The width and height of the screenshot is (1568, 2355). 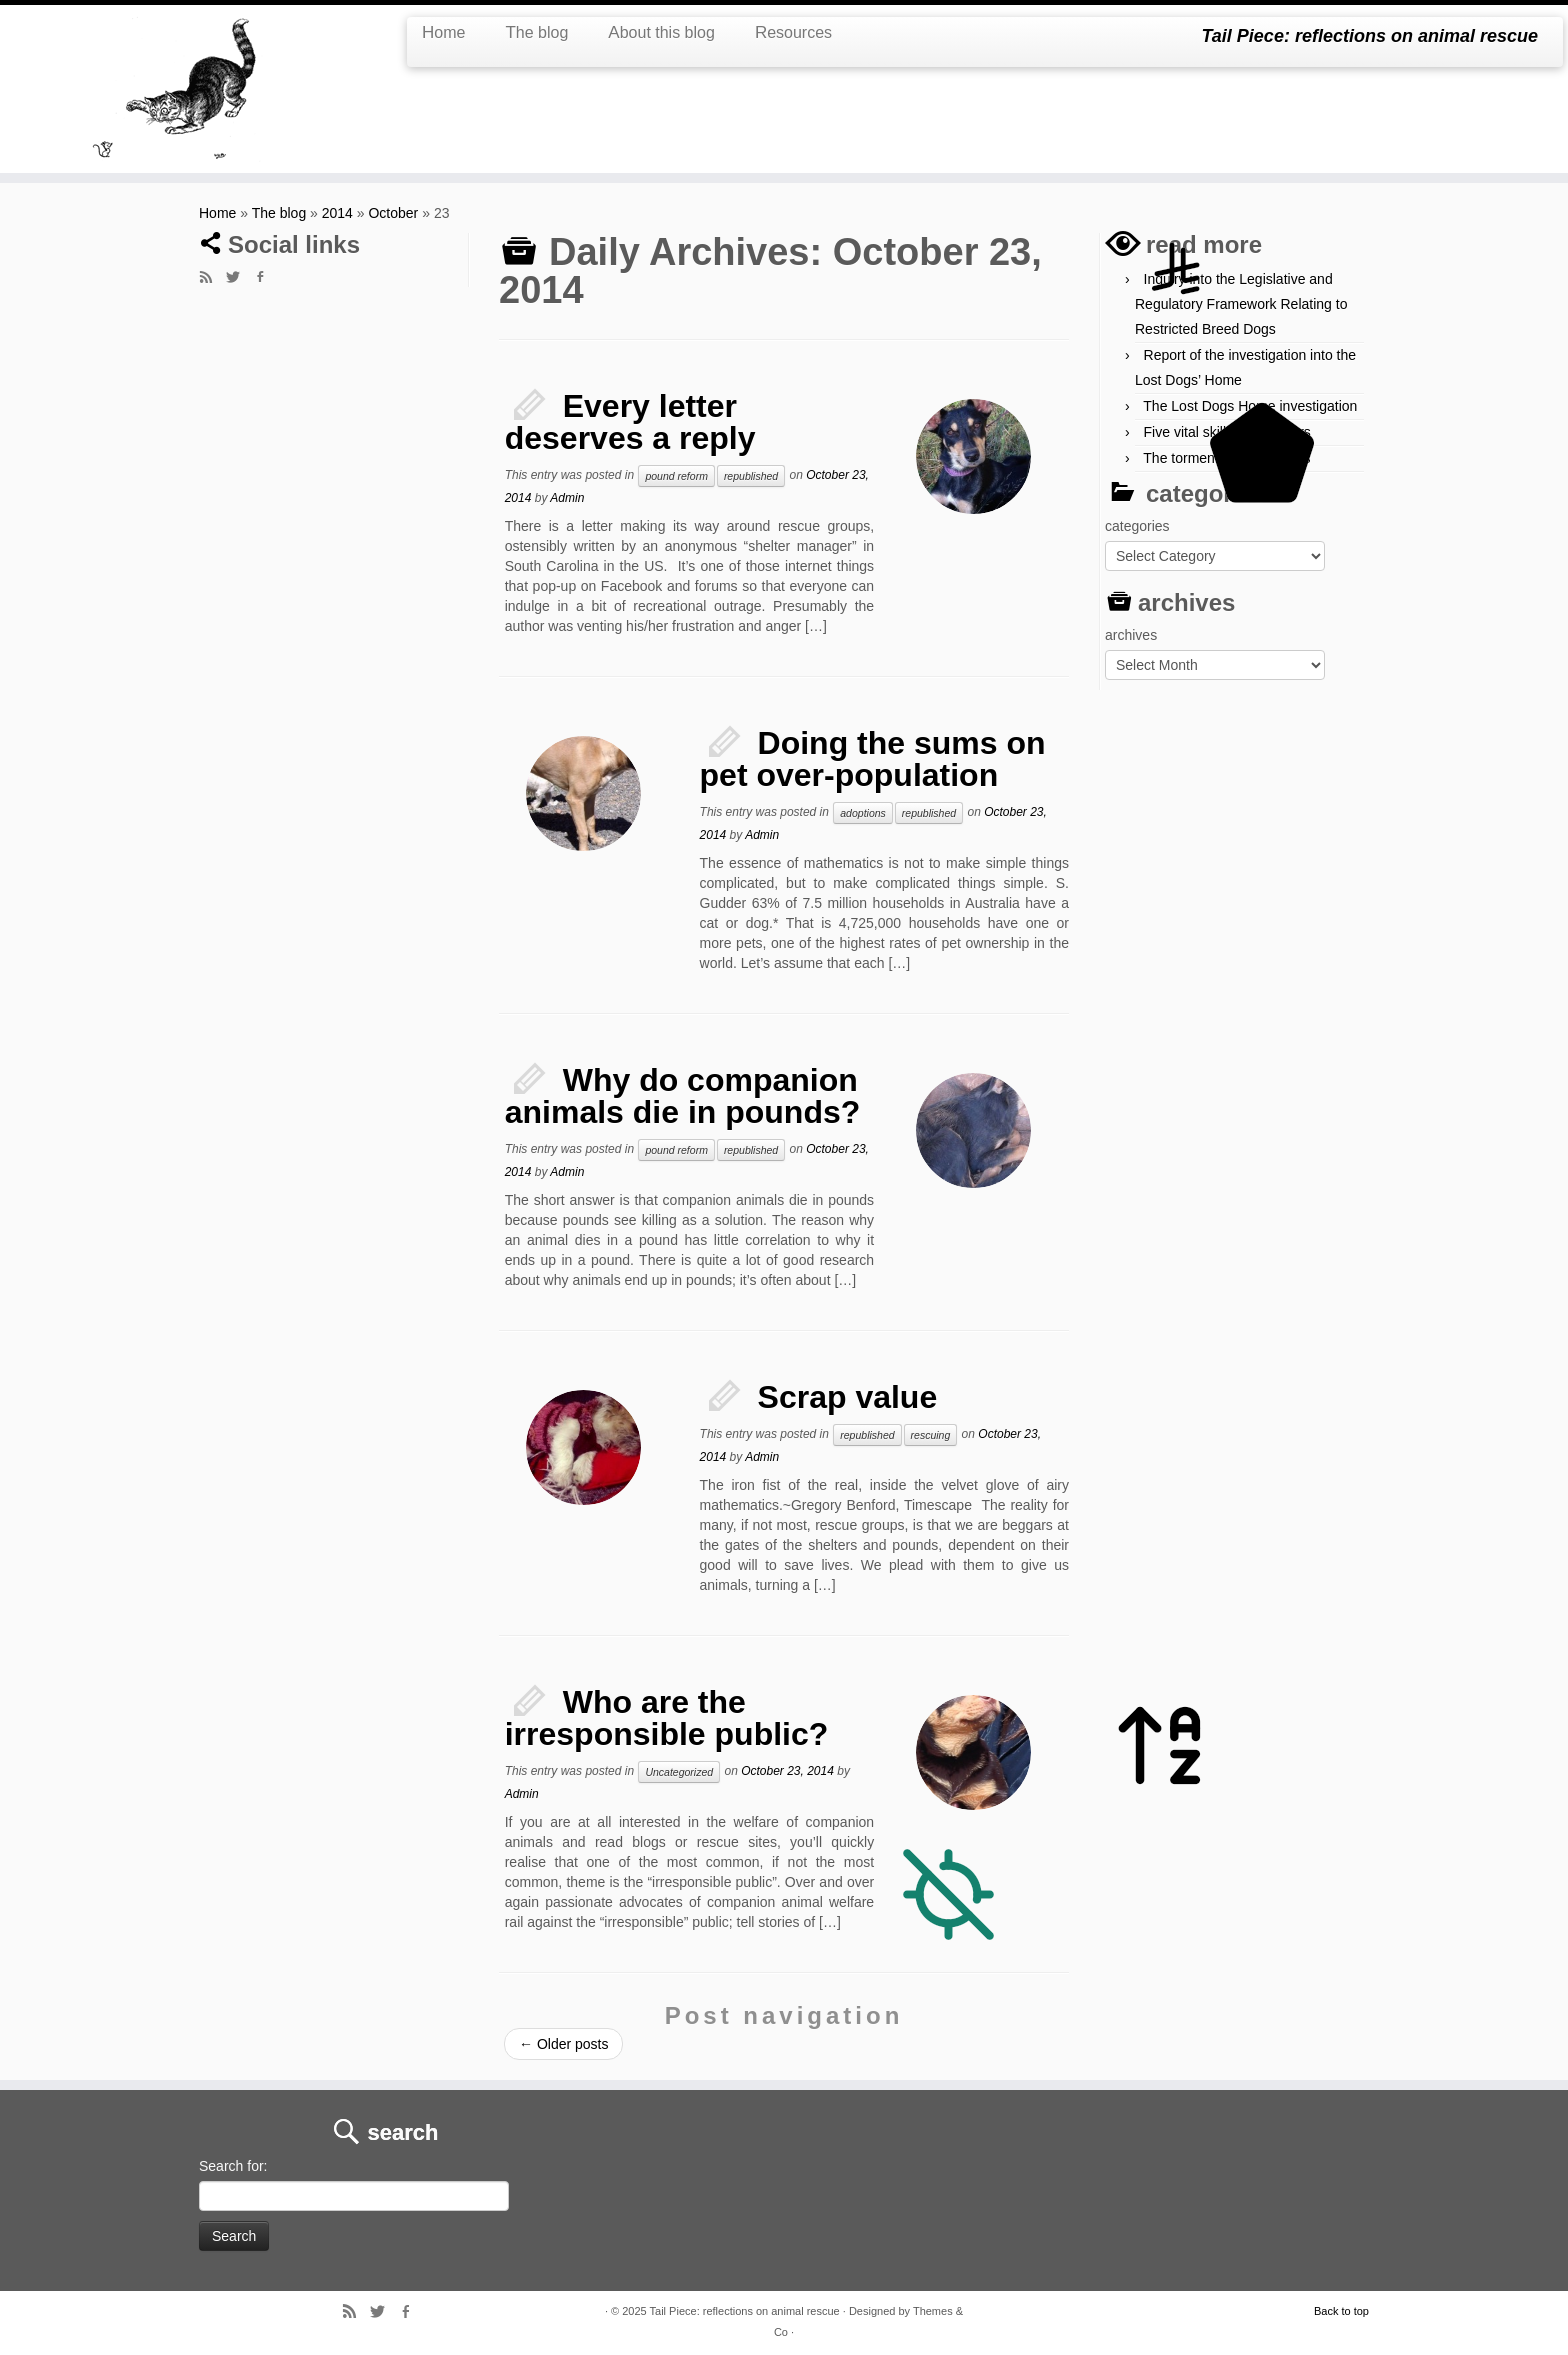 I want to click on sort alphabetically from A to Z, so click(x=1161, y=1745).